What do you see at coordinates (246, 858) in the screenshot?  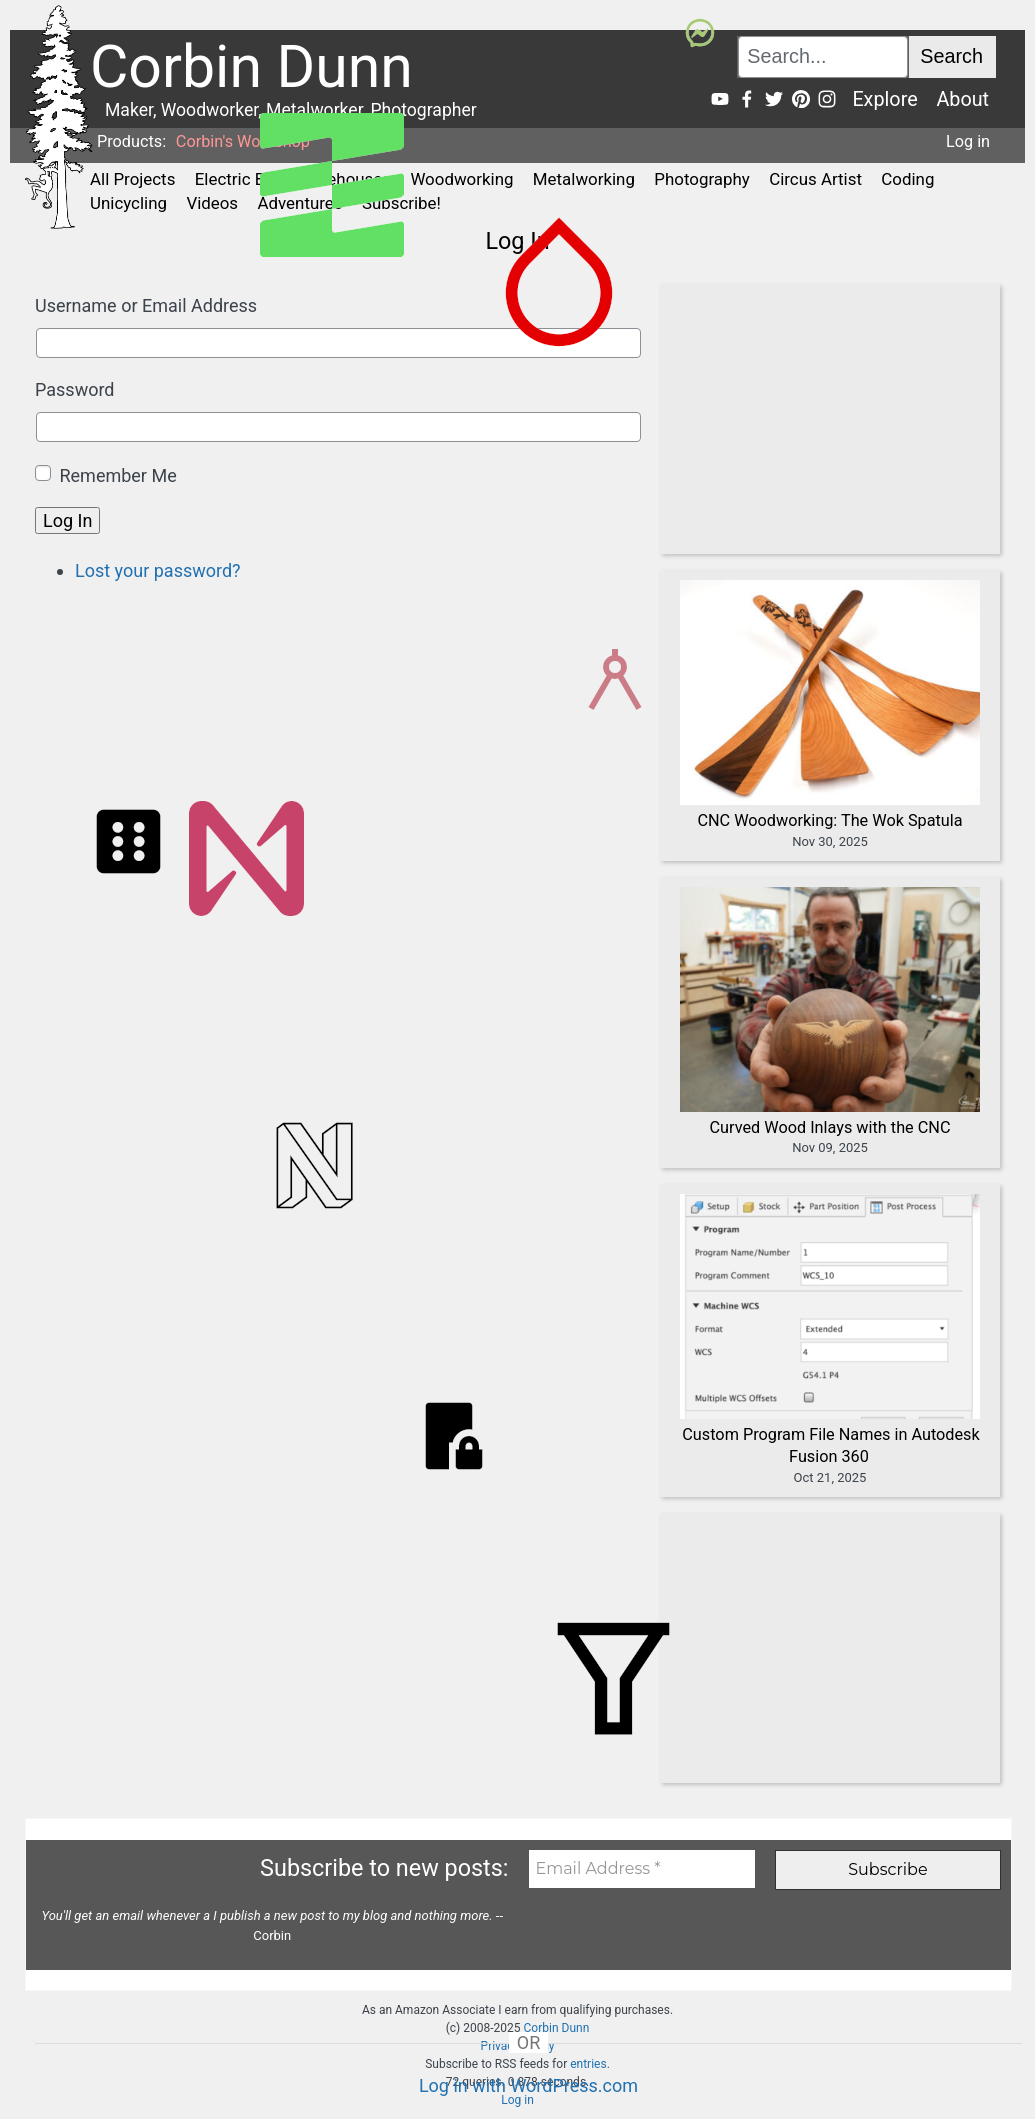 I see `access NEAR Protocol wallet or account` at bounding box center [246, 858].